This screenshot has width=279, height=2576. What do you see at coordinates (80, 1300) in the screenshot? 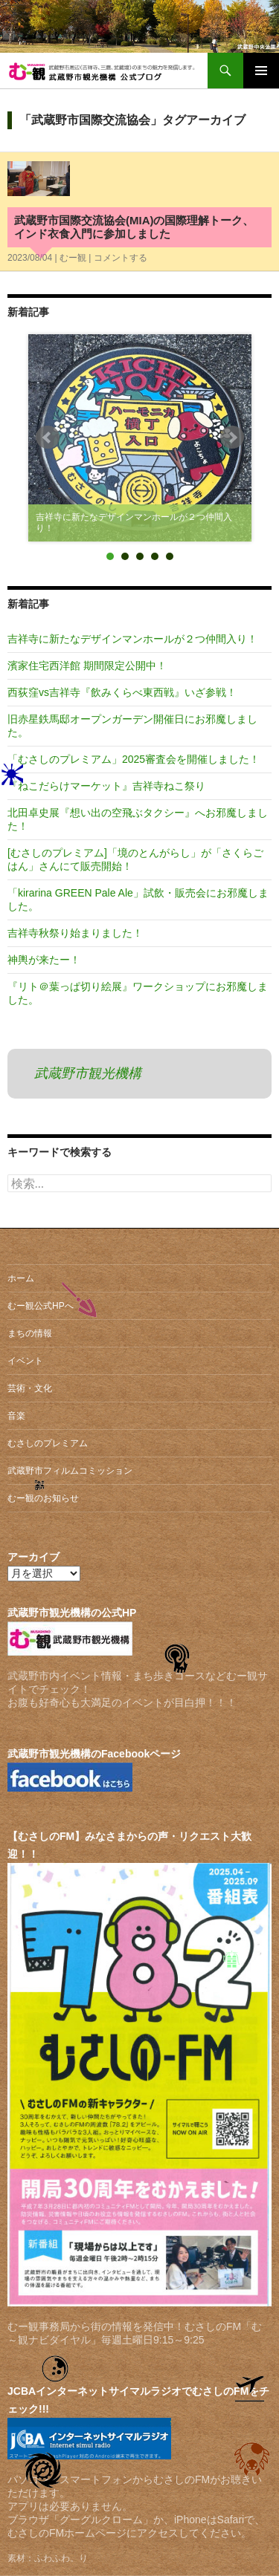
I see `equip arrow ammunition` at bounding box center [80, 1300].